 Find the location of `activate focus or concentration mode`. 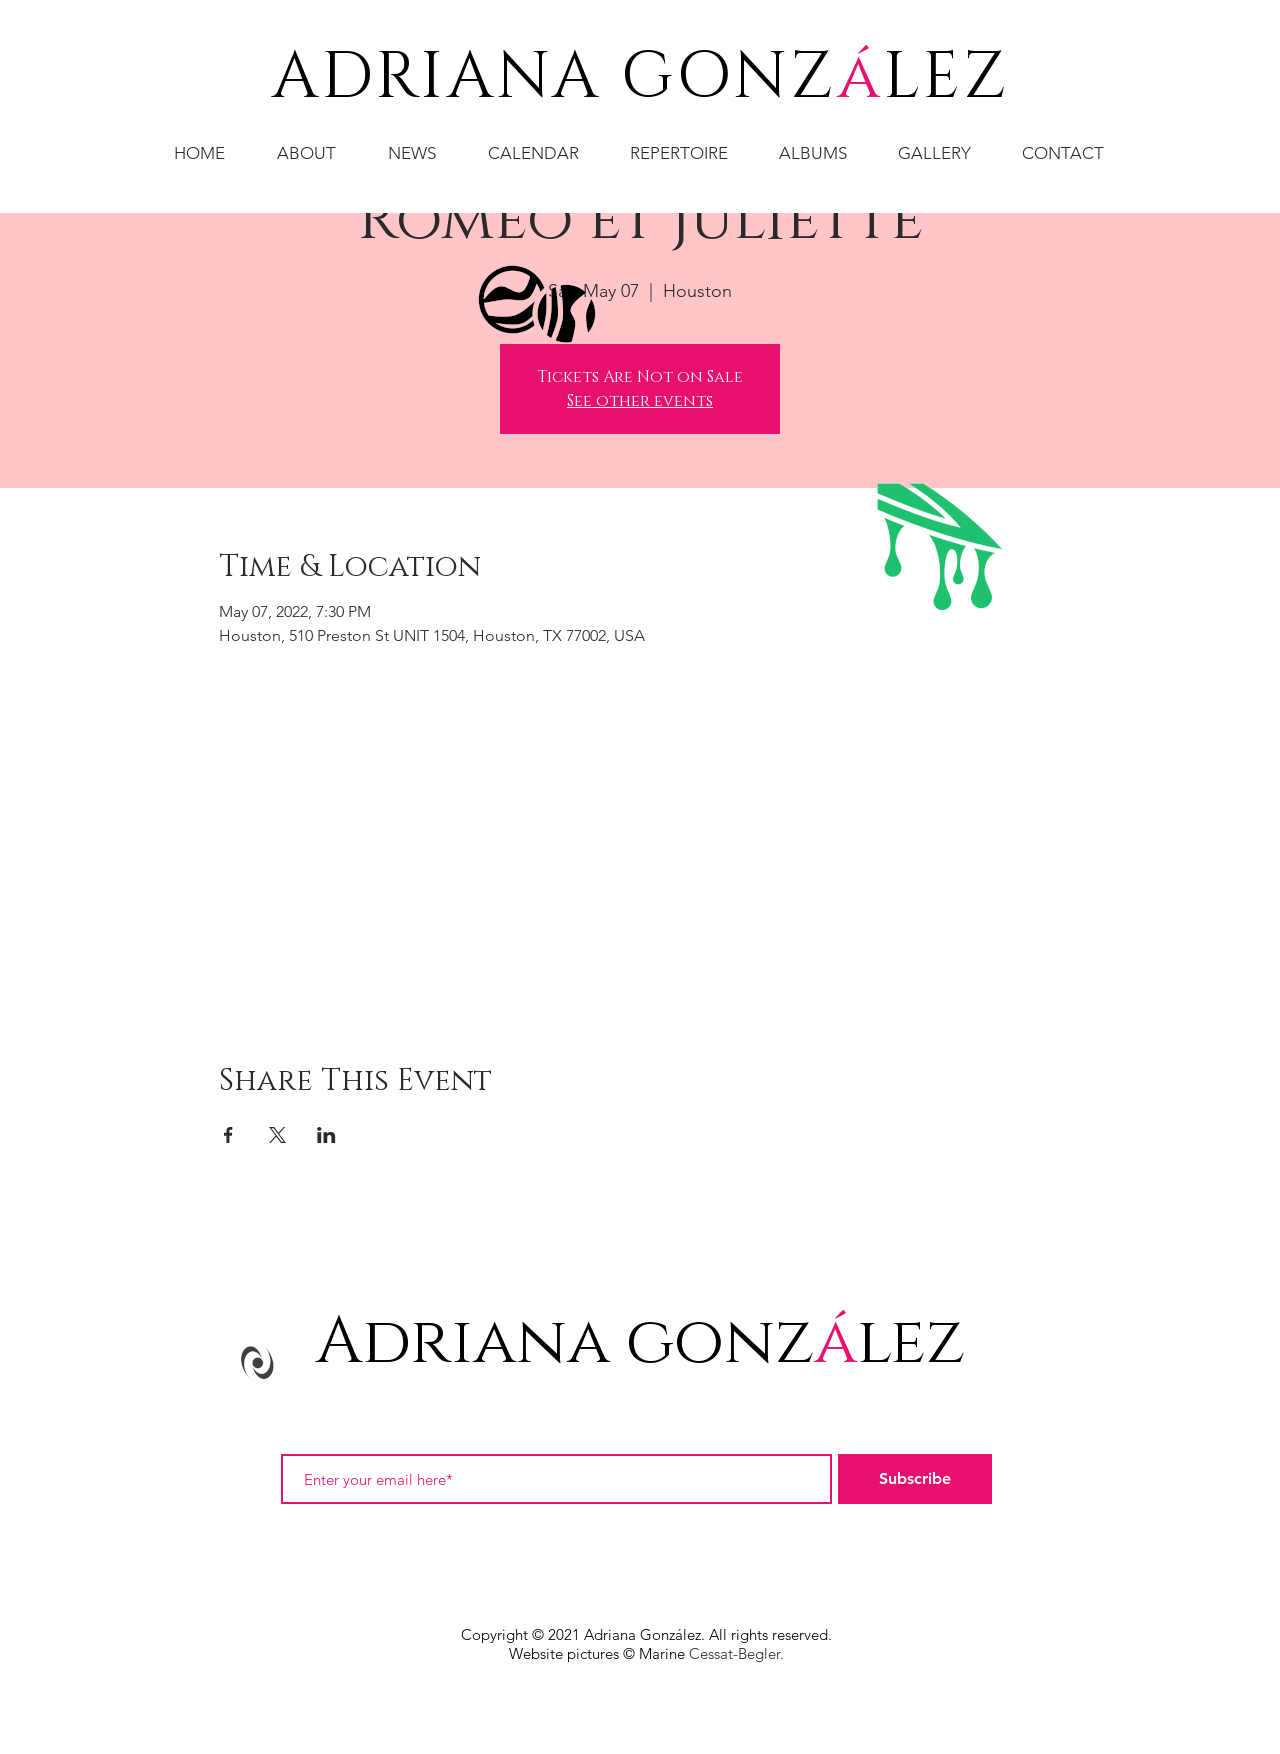

activate focus or concentration mode is located at coordinates (257, 1363).